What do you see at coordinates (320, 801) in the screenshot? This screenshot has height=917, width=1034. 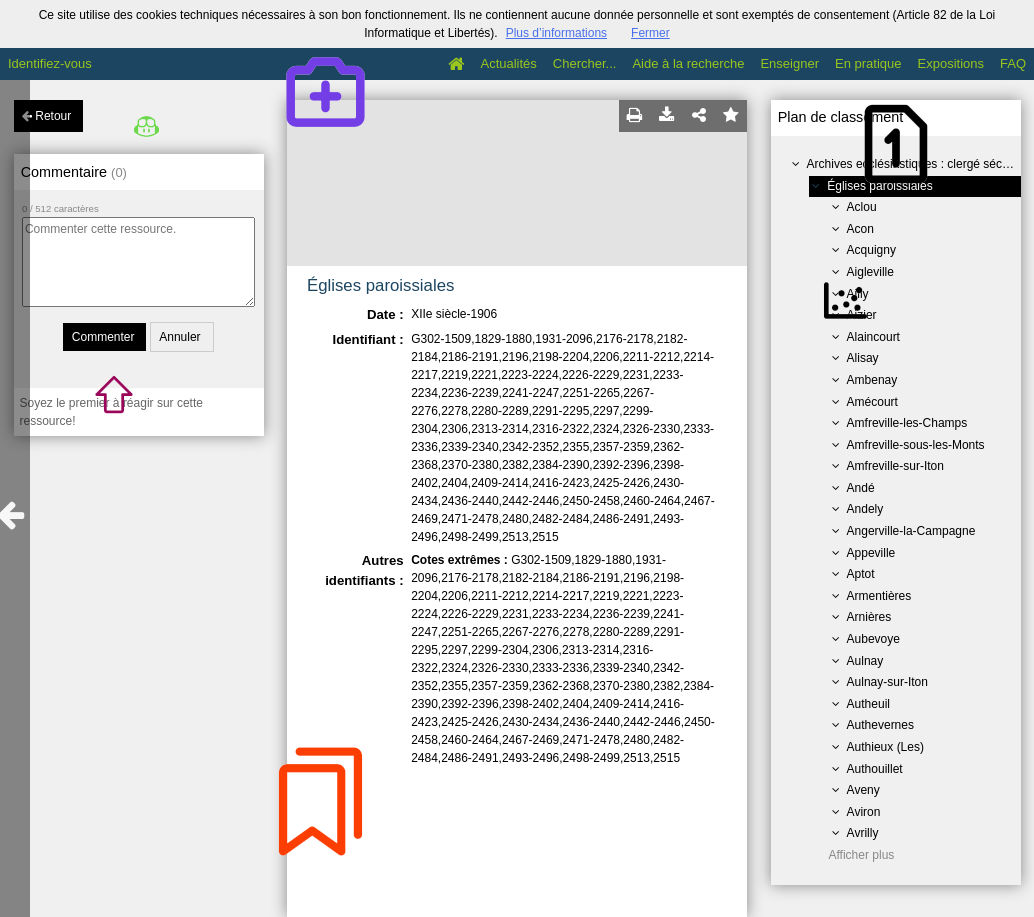 I see `view saved bookmarks` at bounding box center [320, 801].